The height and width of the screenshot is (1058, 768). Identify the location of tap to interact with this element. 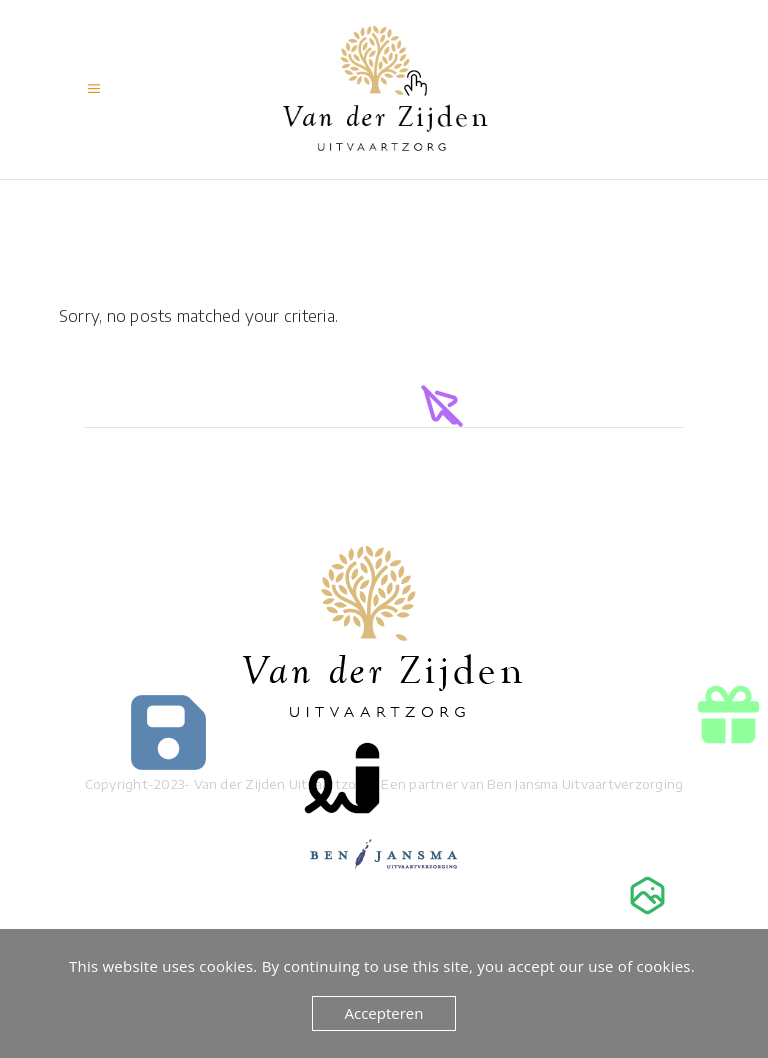
(415, 83).